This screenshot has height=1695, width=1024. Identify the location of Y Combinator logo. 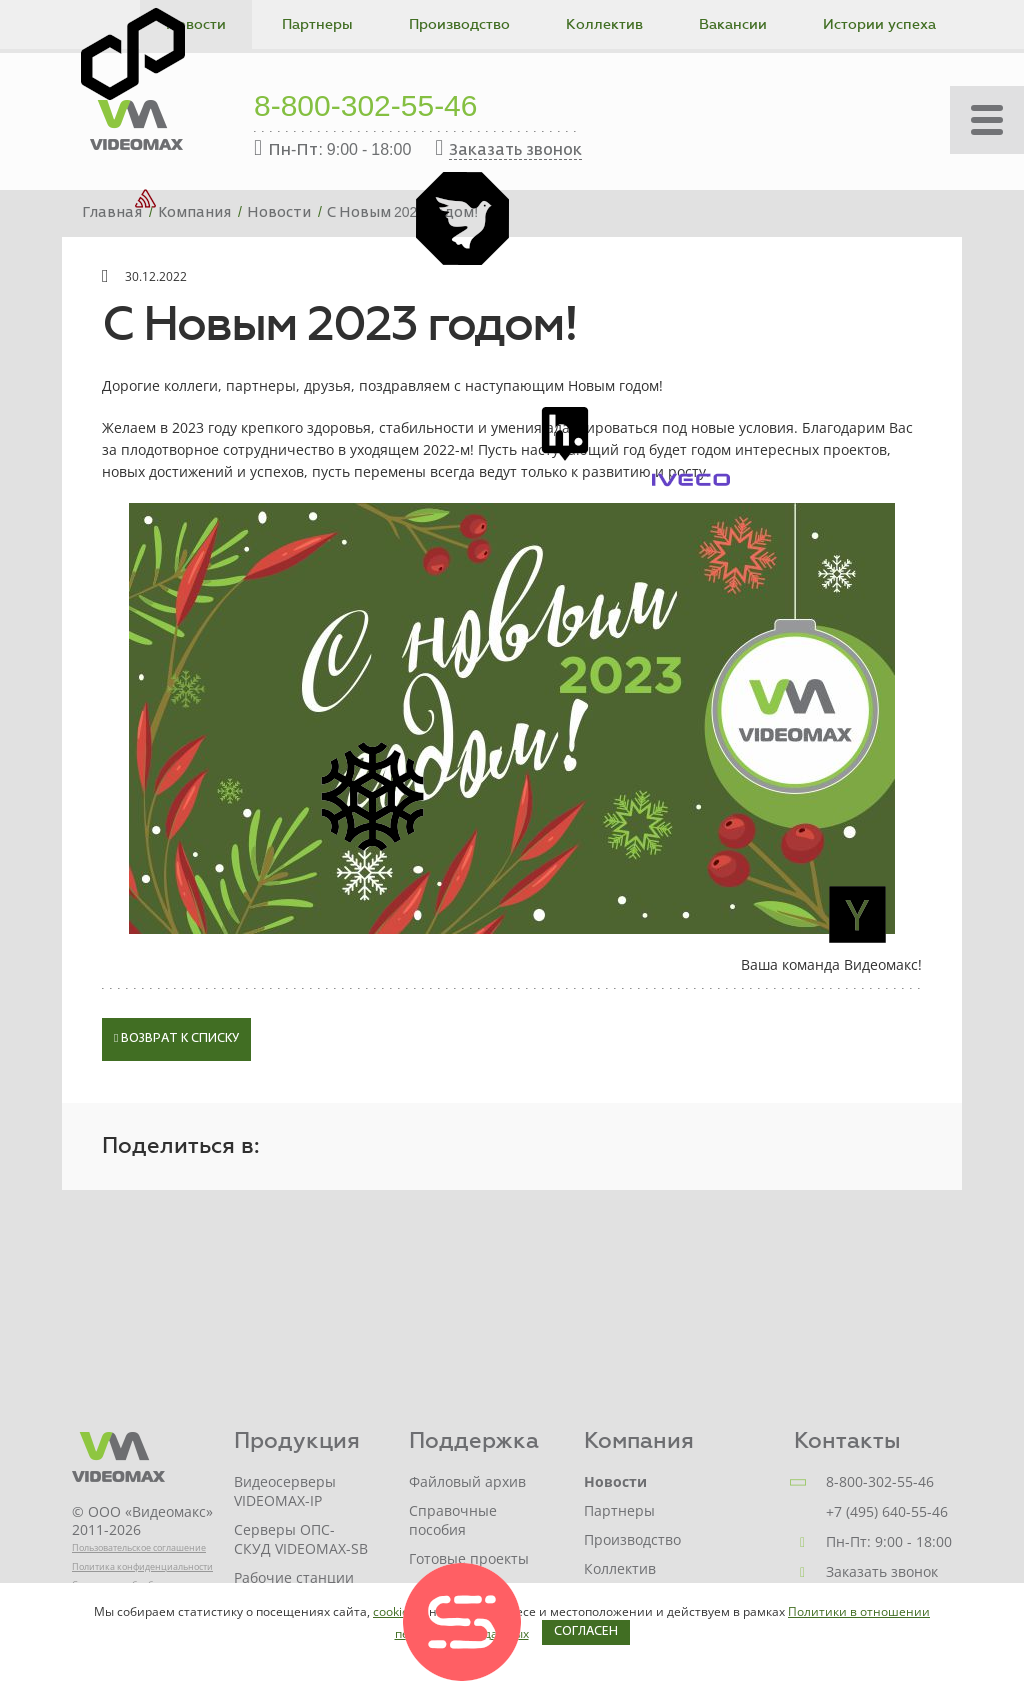
(857, 914).